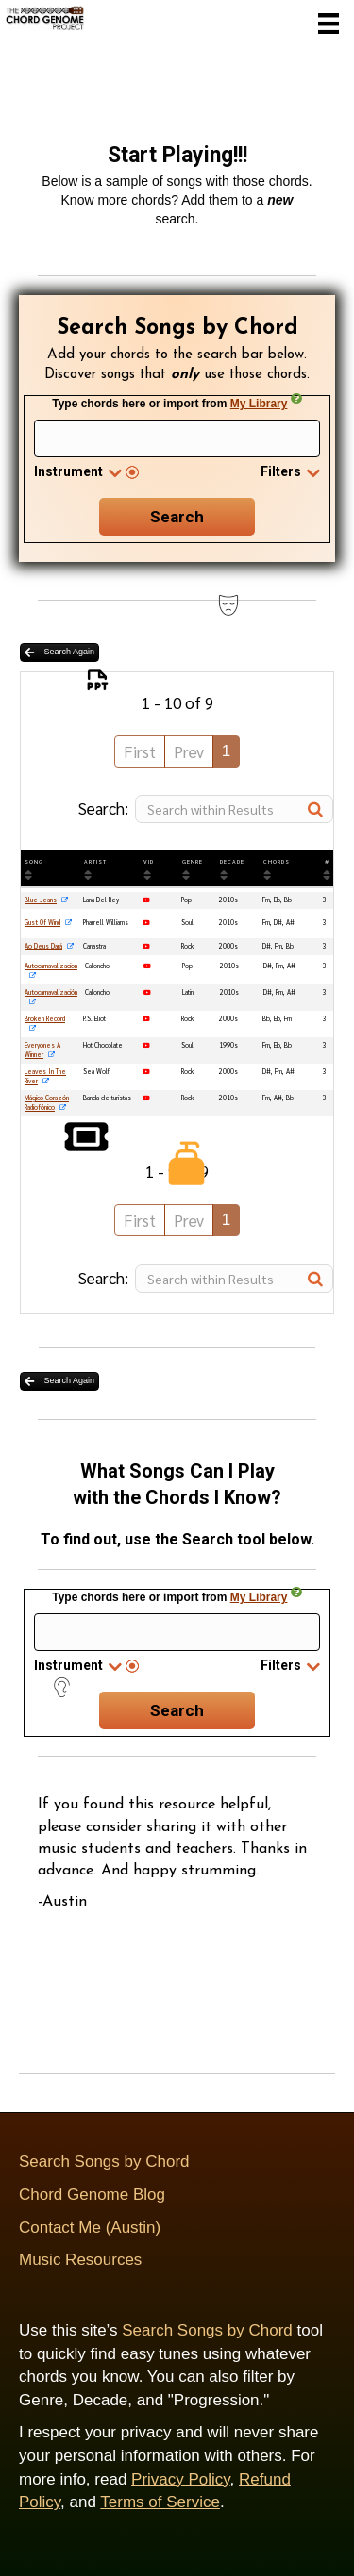 The width and height of the screenshot is (354, 2576). What do you see at coordinates (186, 1164) in the screenshot?
I see `access hand washing or hygiene instructions` at bounding box center [186, 1164].